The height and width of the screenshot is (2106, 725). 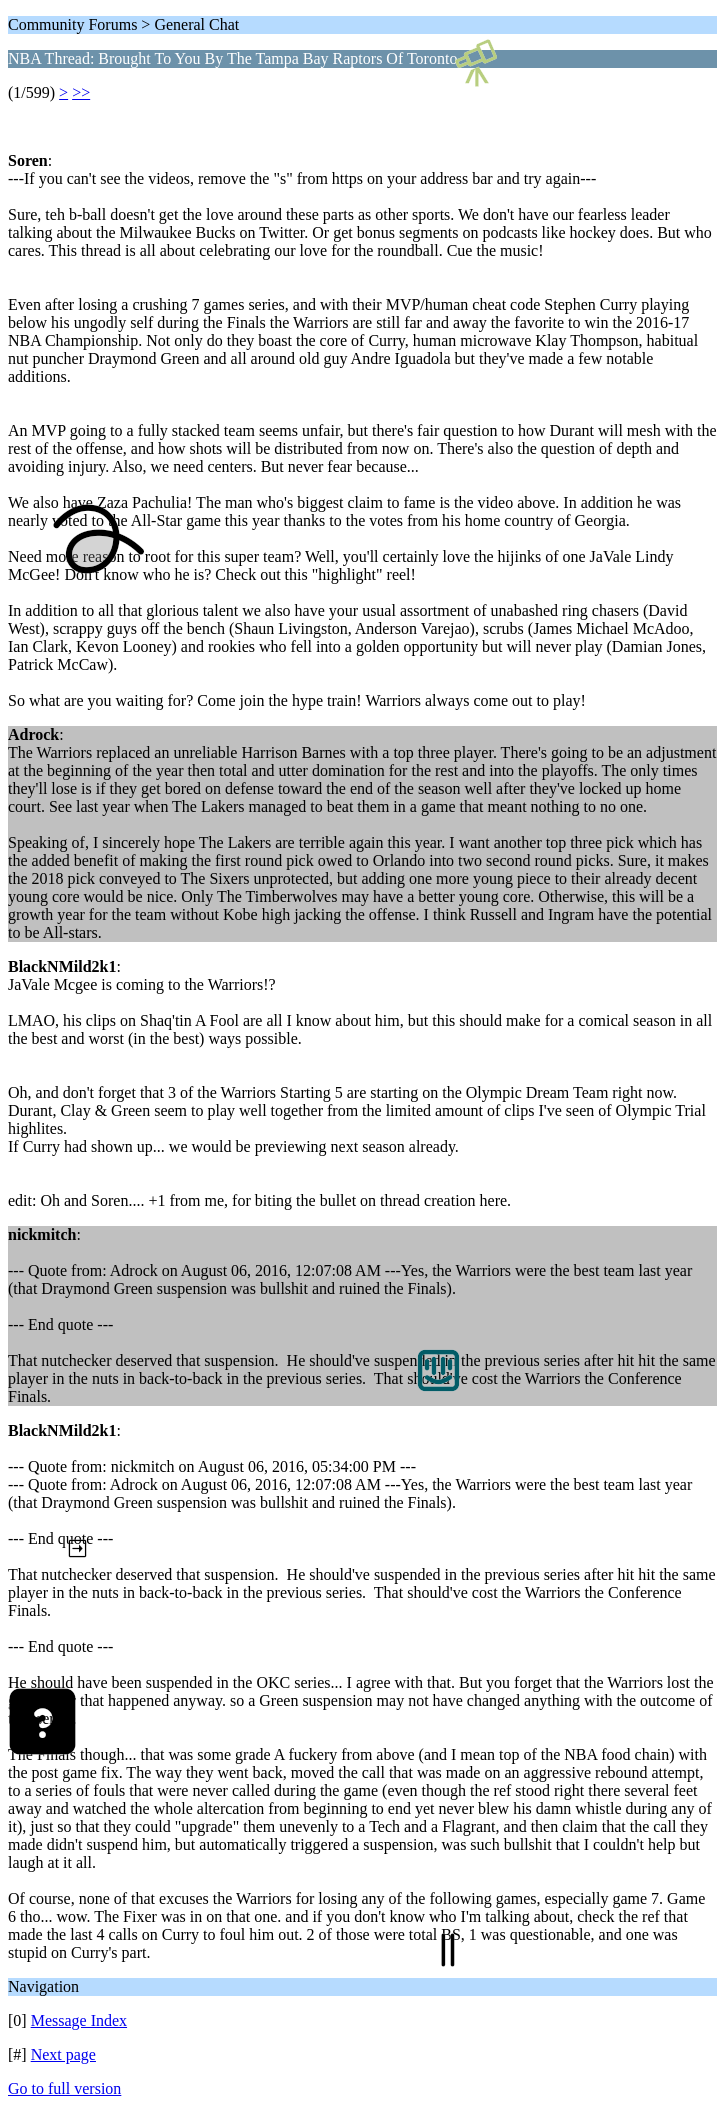 I want to click on activate freehand drawing or scribble mode, so click(x=94, y=539).